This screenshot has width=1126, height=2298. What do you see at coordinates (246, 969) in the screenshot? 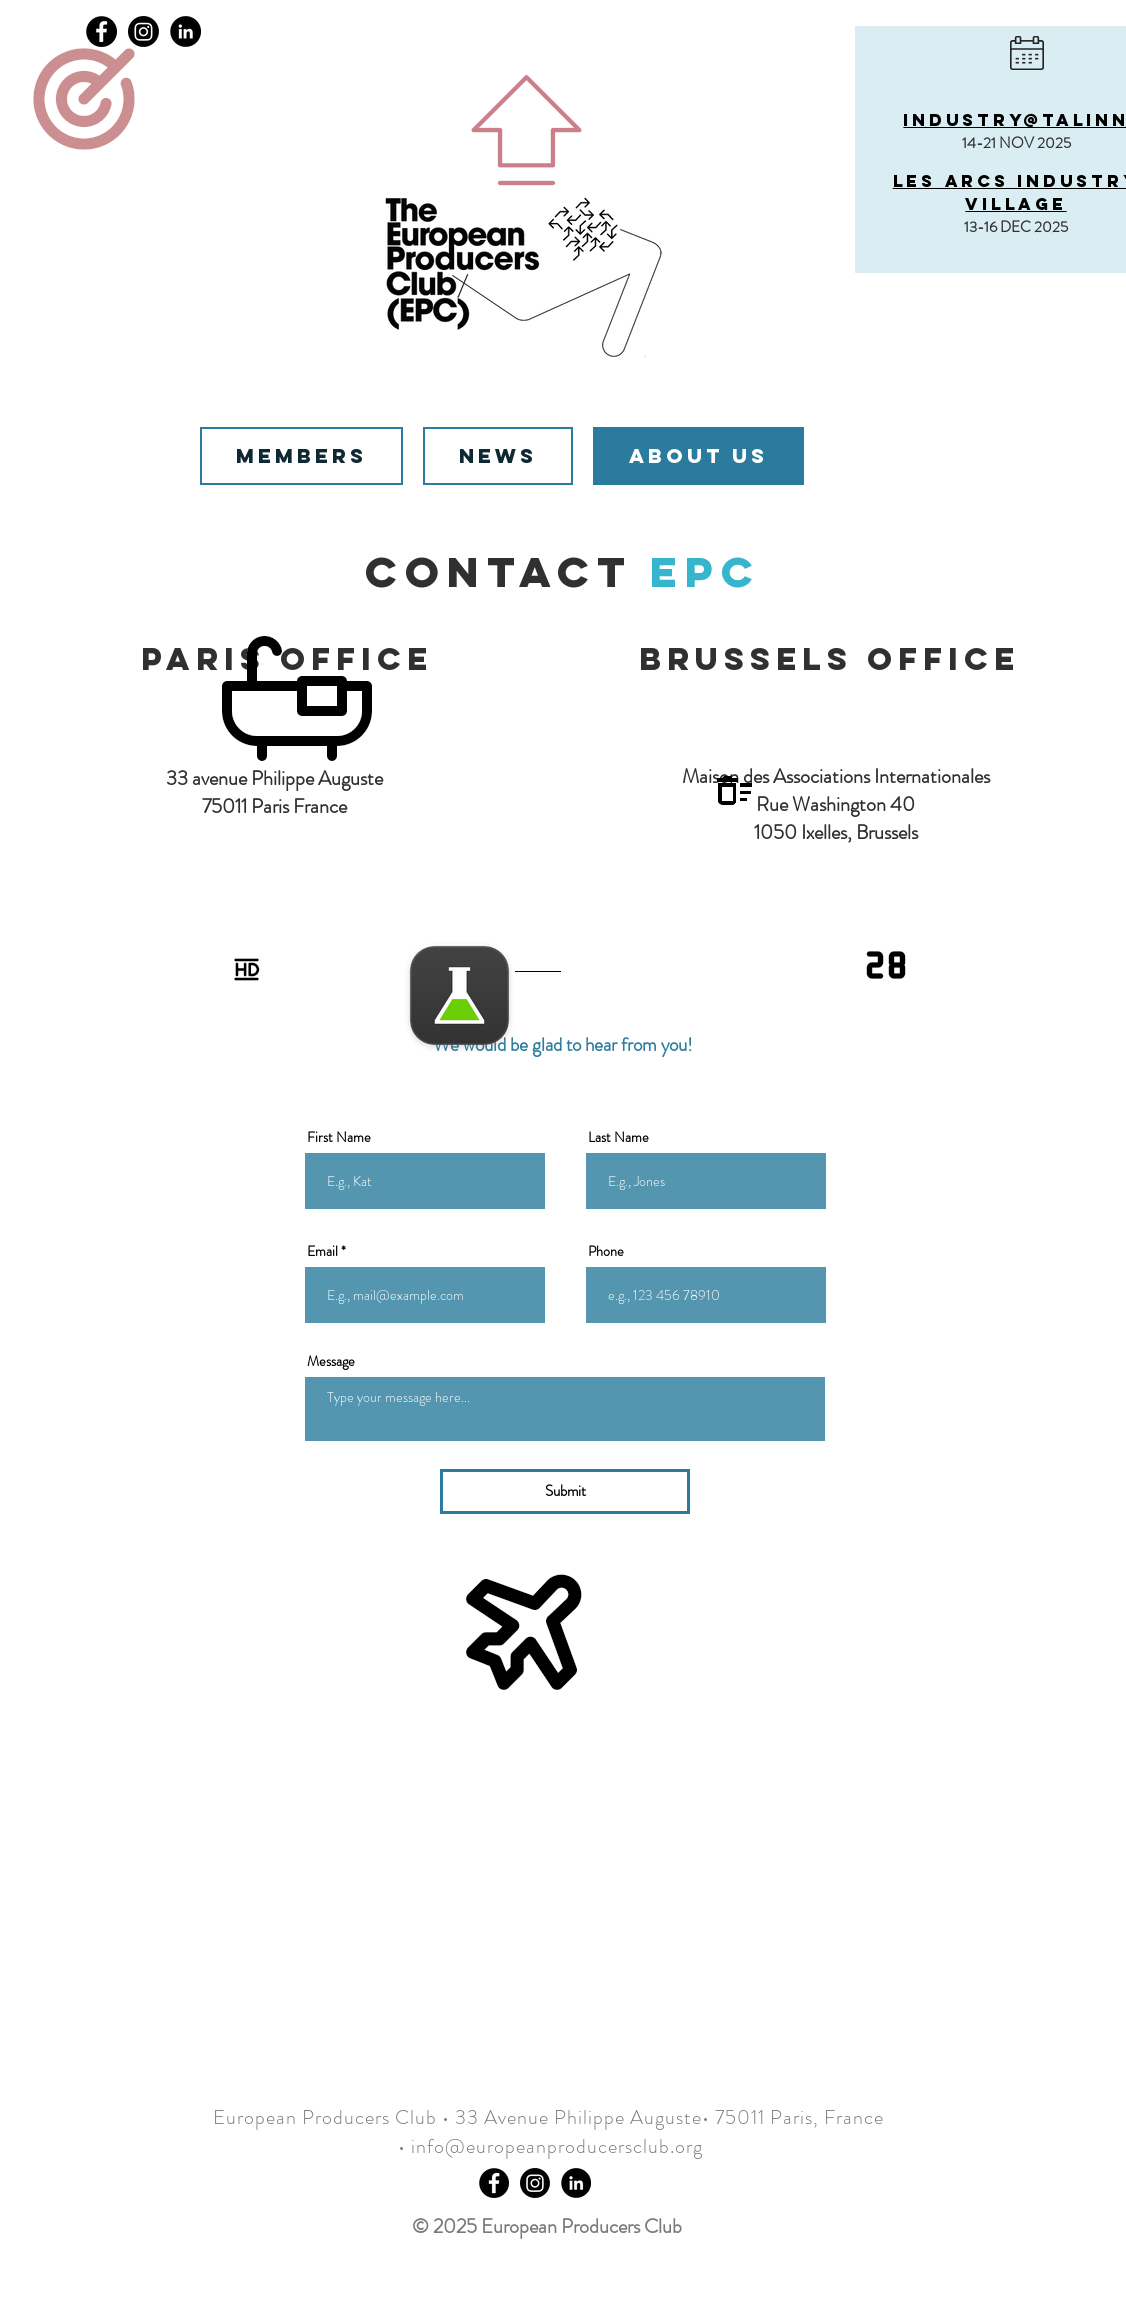
I see `indicates high-definition video quality` at bounding box center [246, 969].